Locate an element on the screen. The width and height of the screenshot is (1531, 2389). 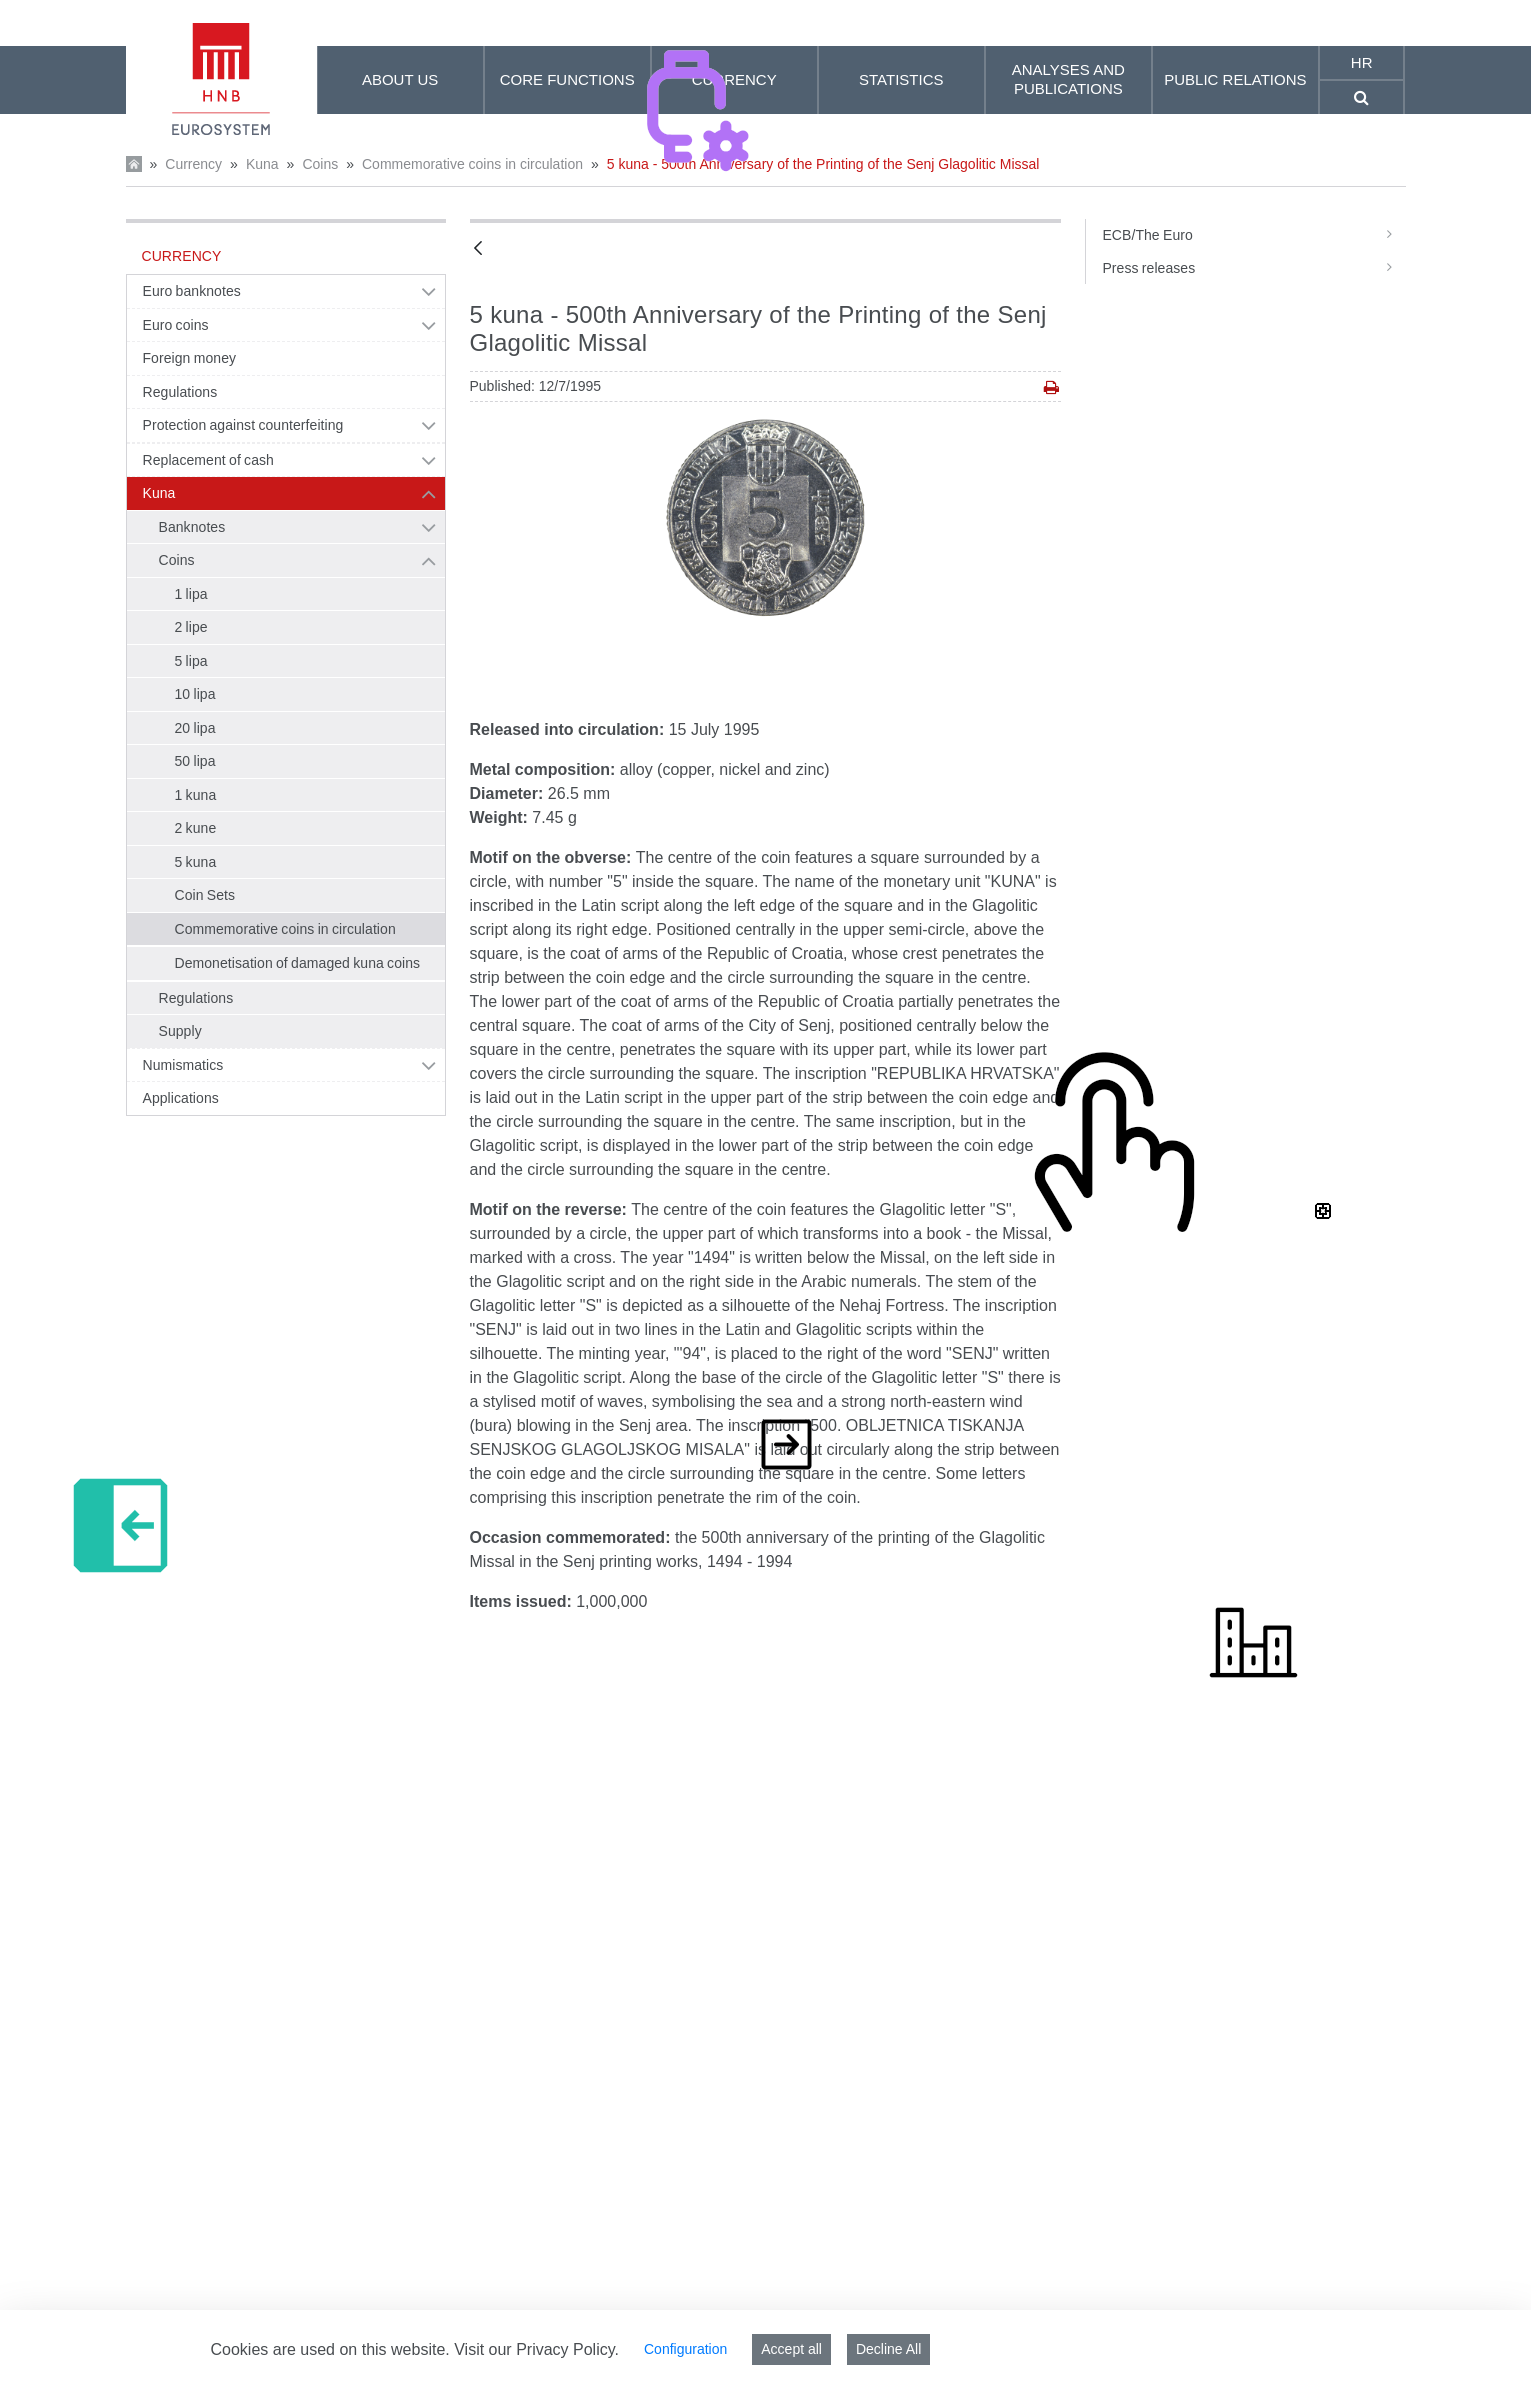
access smartwatch settings is located at coordinates (686, 106).